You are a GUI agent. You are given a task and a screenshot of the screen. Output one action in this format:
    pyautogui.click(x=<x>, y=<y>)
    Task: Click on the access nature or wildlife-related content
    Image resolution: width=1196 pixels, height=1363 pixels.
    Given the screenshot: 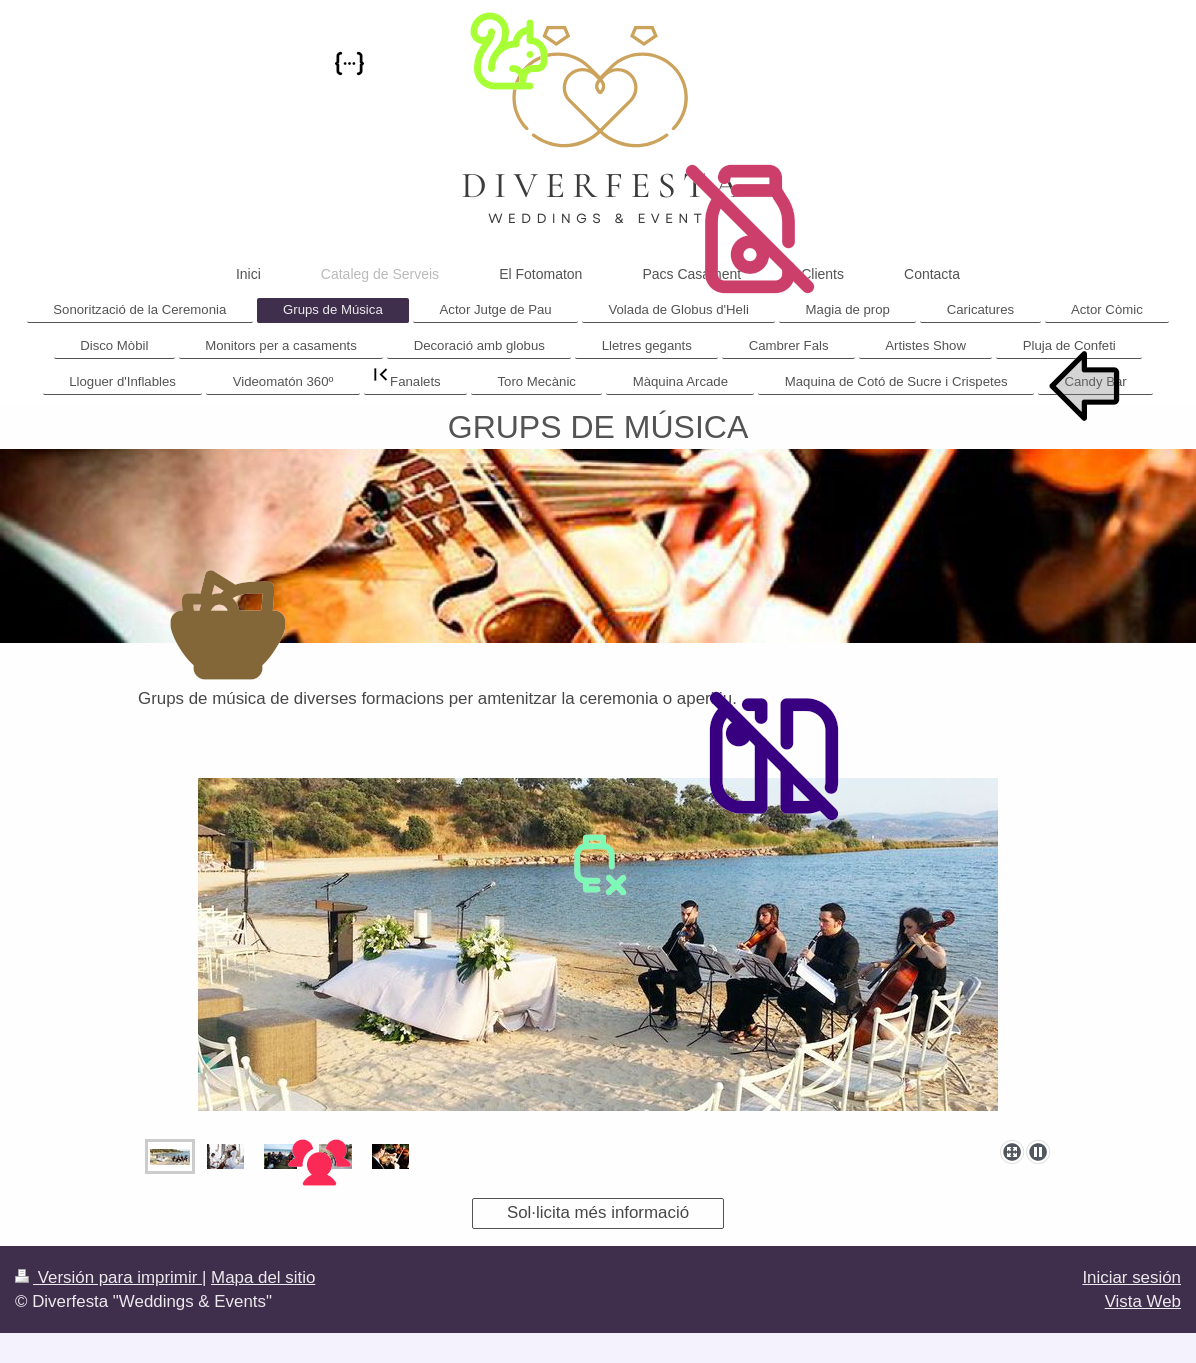 What is the action you would take?
    pyautogui.click(x=509, y=51)
    